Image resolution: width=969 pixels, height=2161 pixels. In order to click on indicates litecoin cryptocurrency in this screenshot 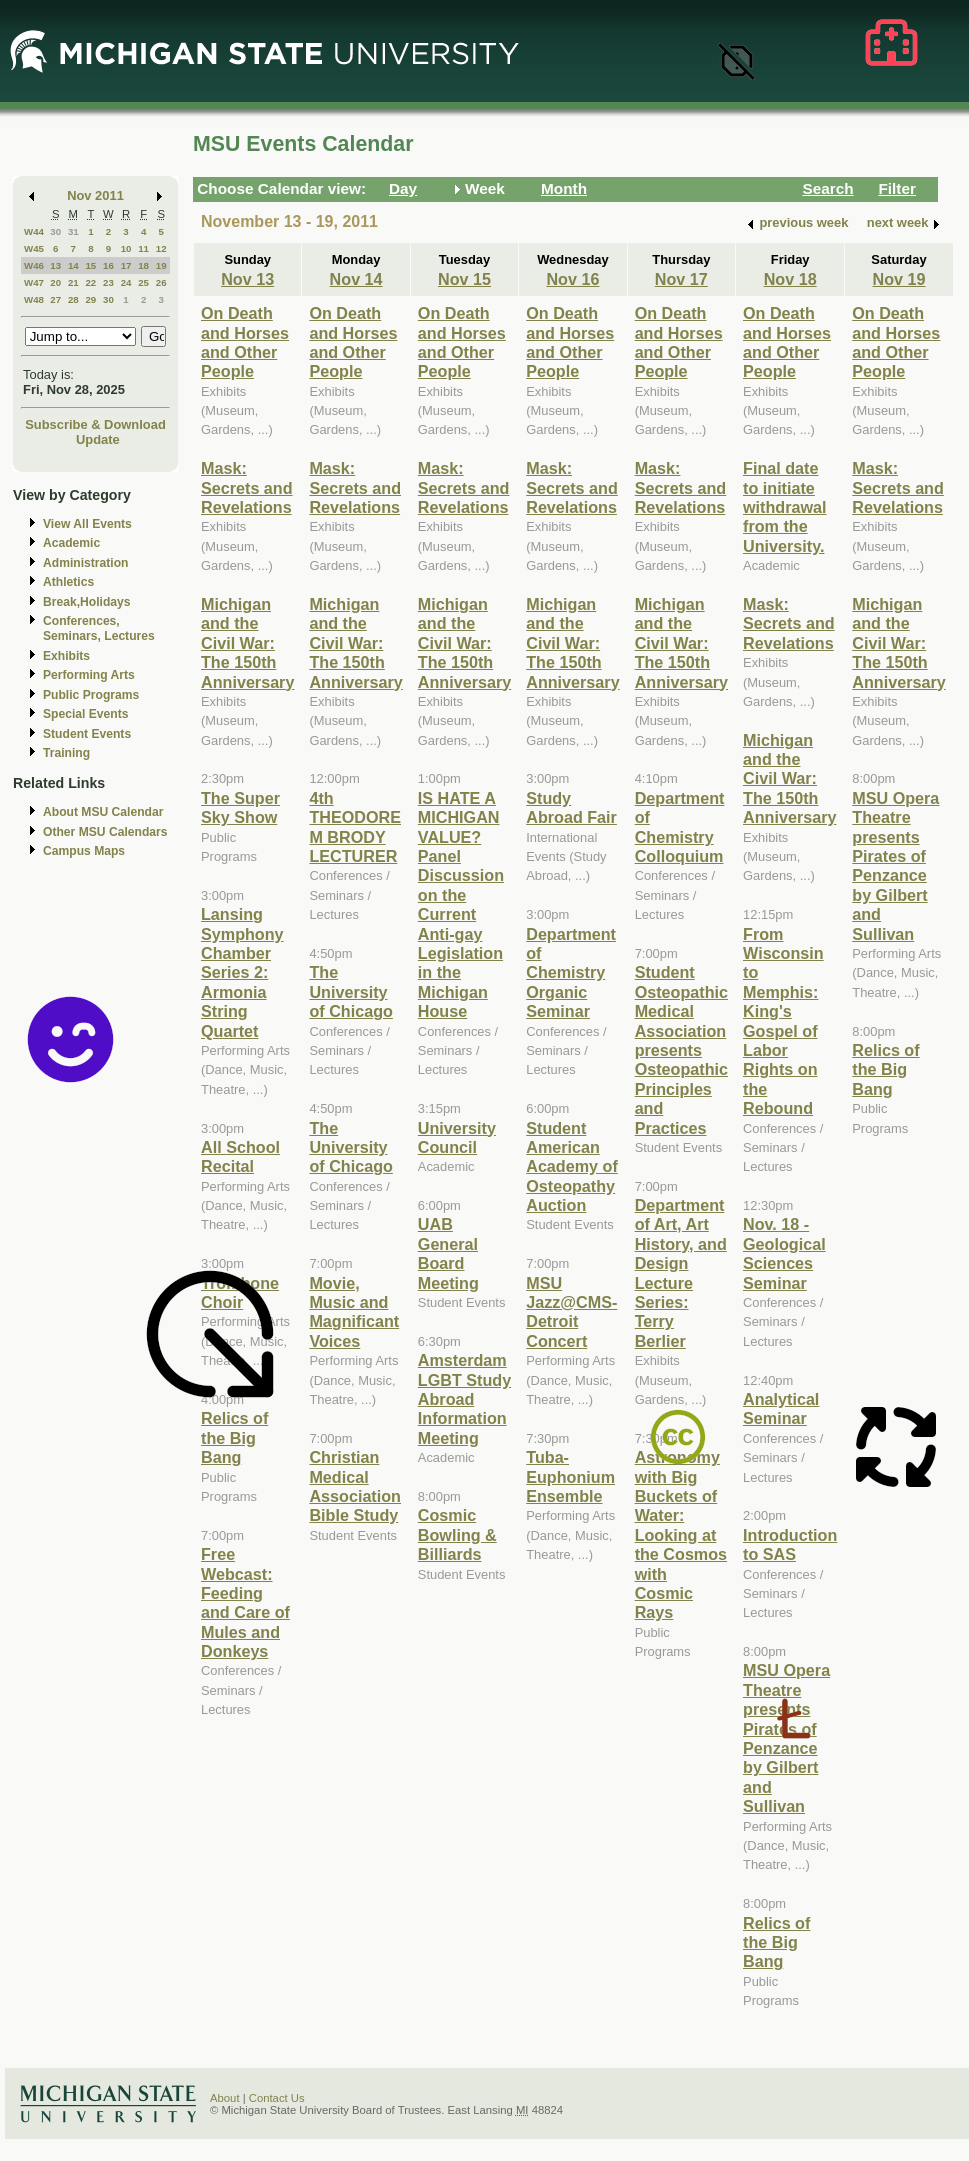, I will do `click(793, 1718)`.